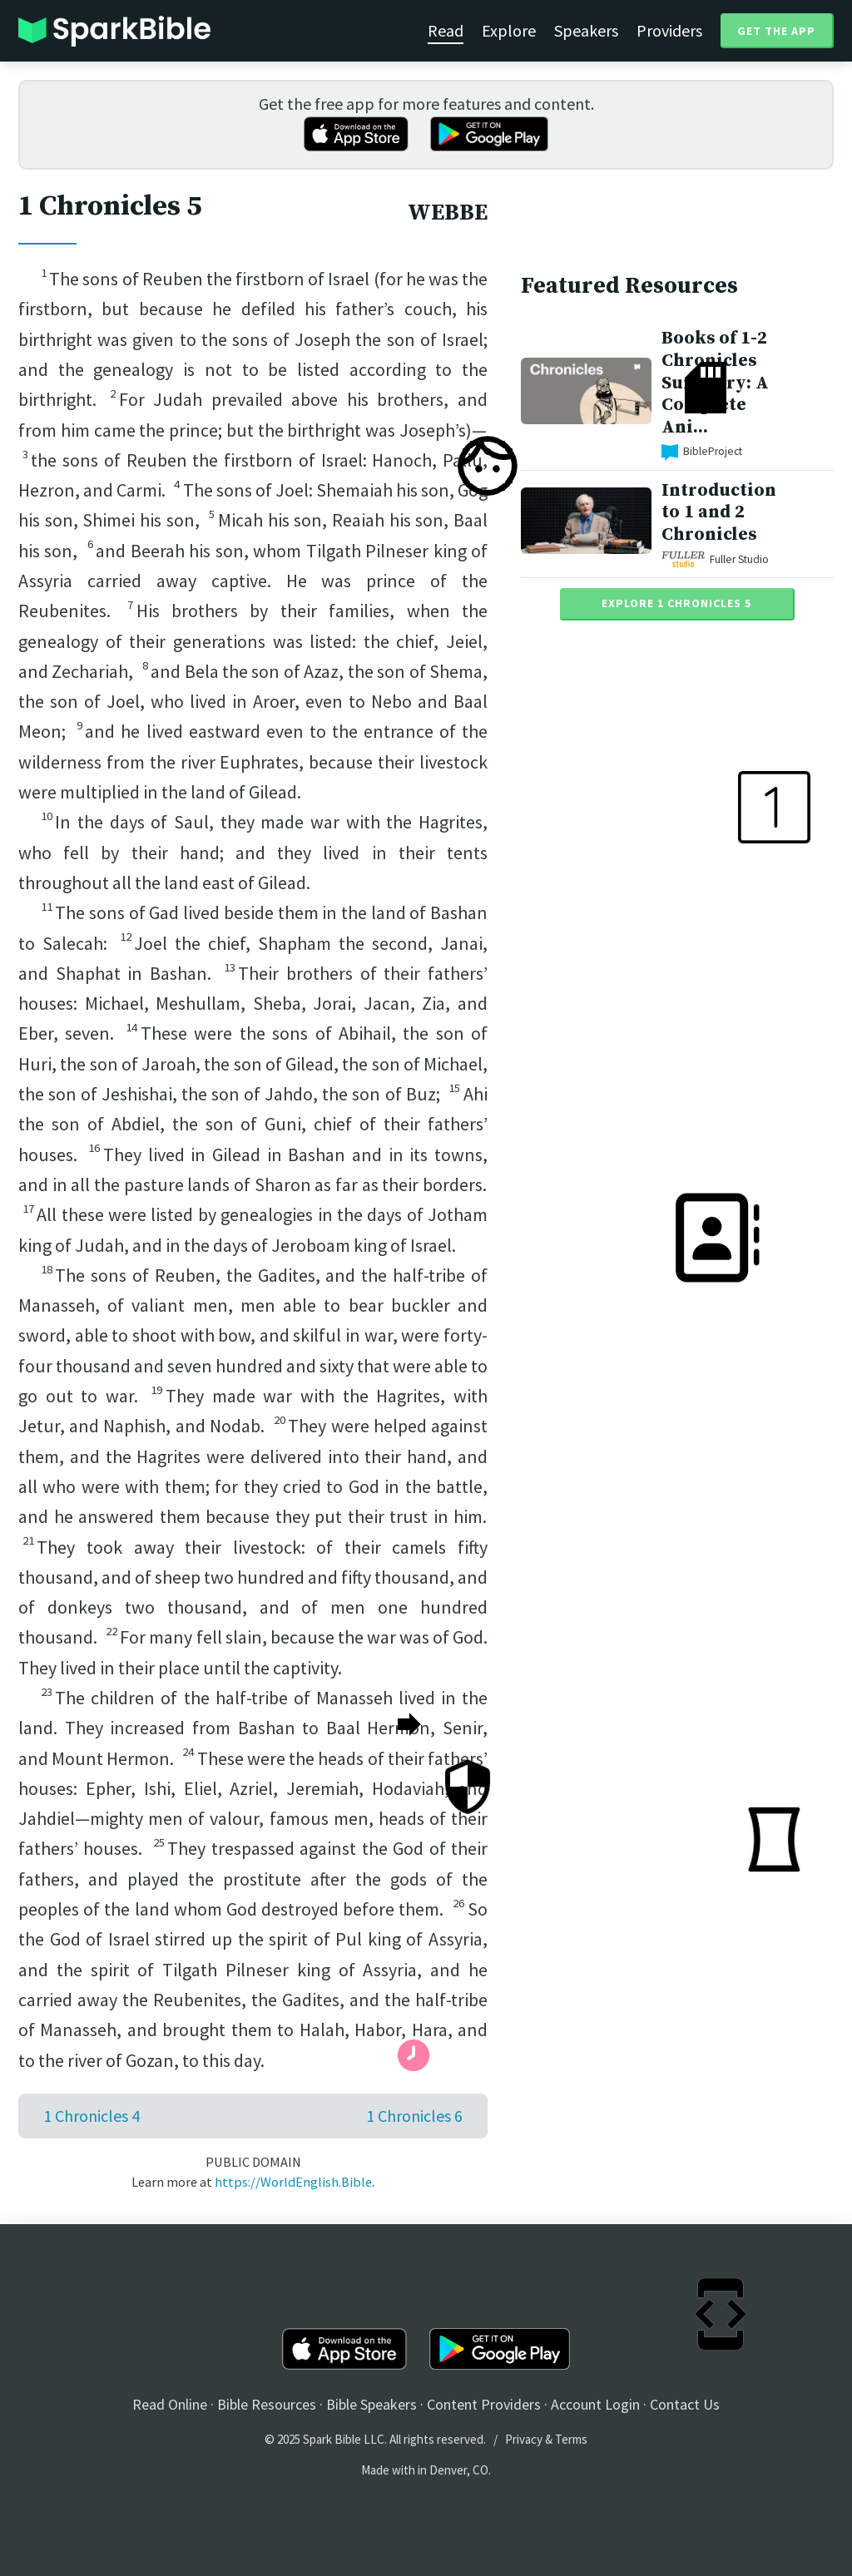 This screenshot has width=852, height=2576. Describe the element at coordinates (706, 388) in the screenshot. I see `access sd card storage` at that location.